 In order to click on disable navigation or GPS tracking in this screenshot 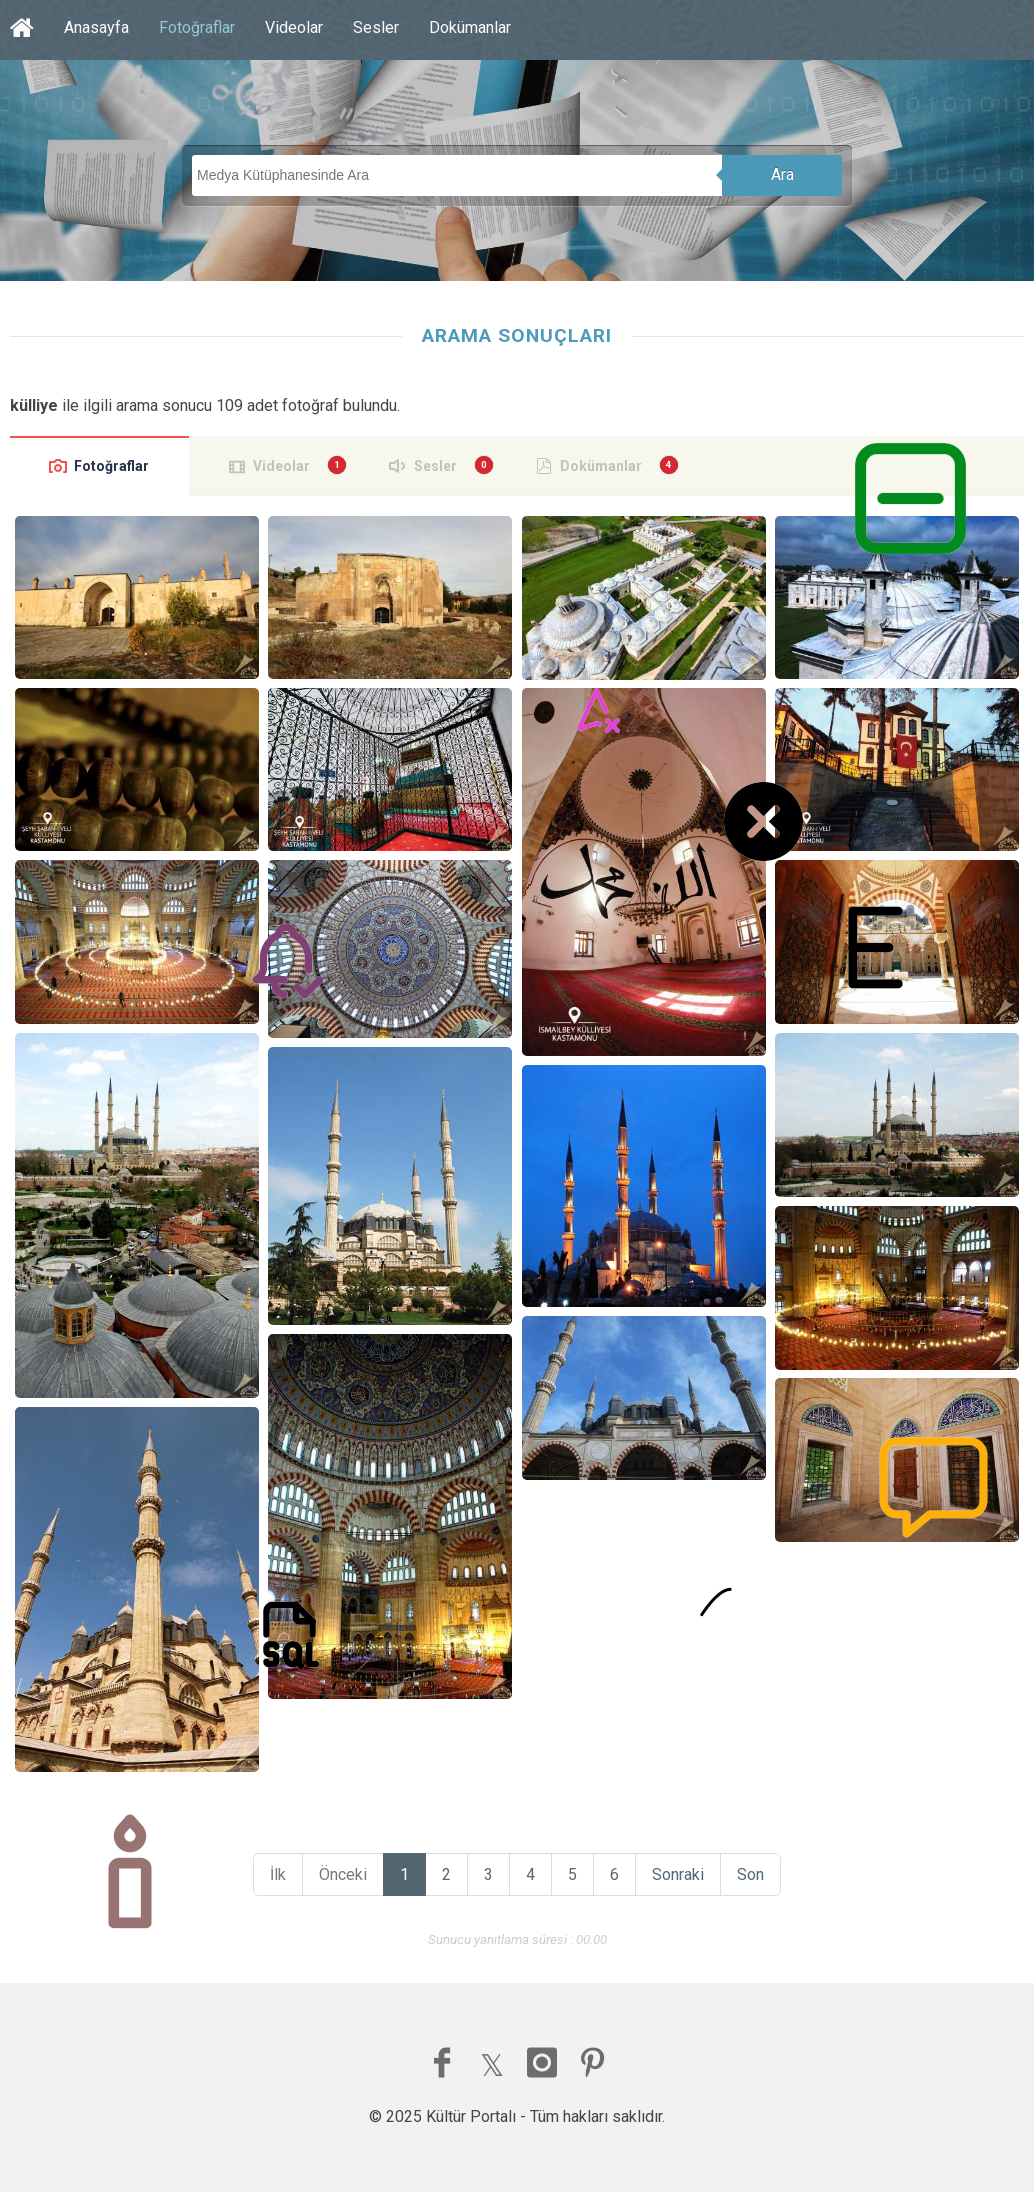, I will do `click(596, 709)`.